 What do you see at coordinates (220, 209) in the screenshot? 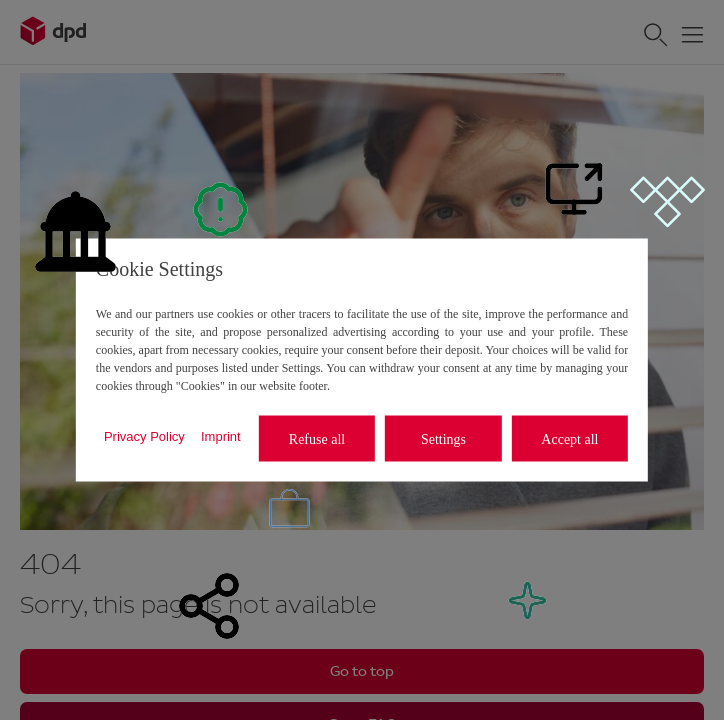
I see `indicates an alert or warning notification` at bounding box center [220, 209].